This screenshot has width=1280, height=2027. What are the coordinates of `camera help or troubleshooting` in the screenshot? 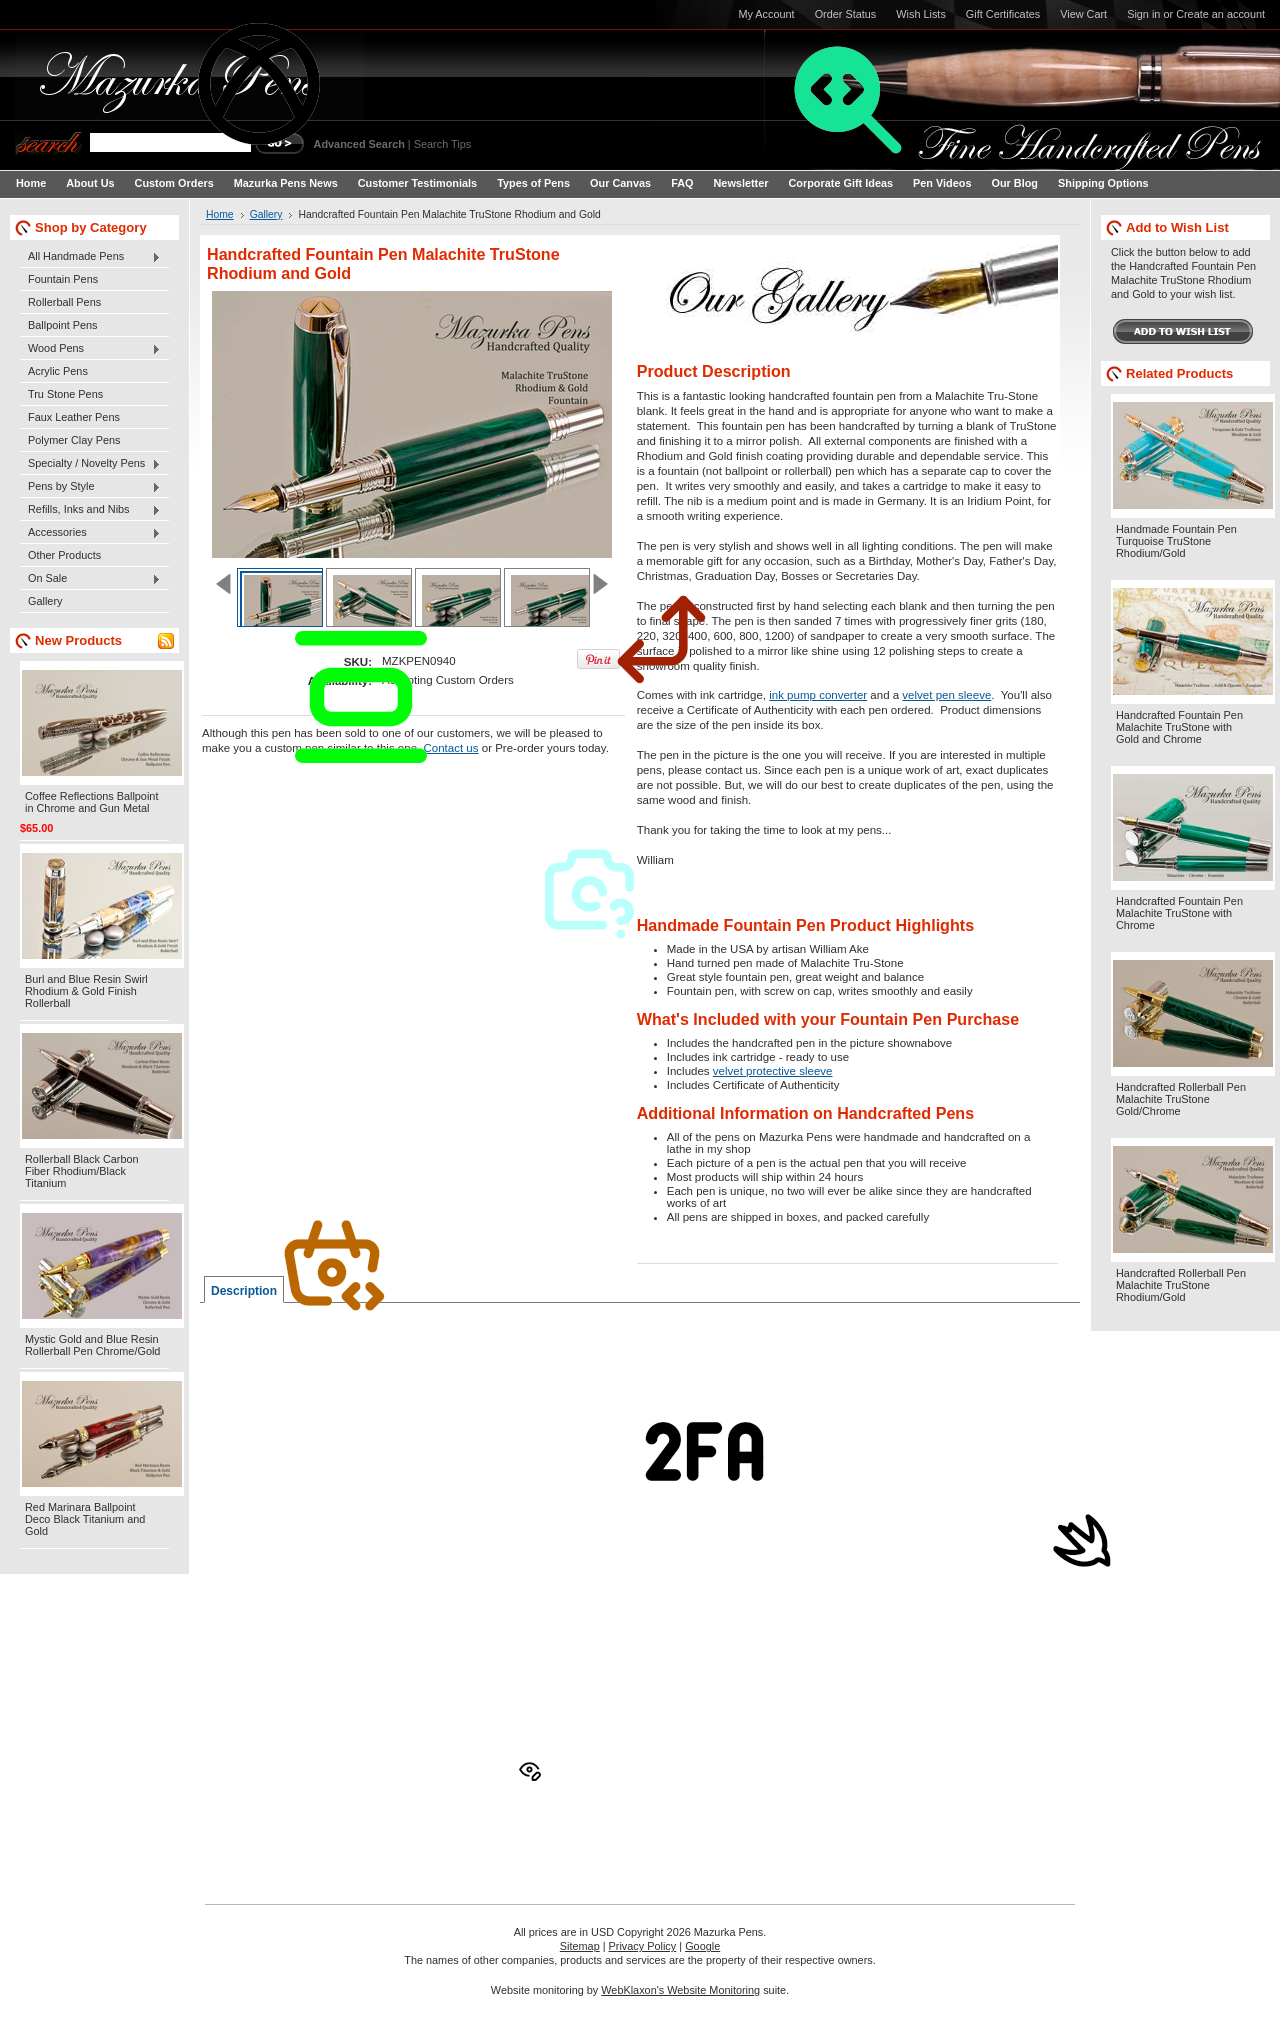 It's located at (589, 889).